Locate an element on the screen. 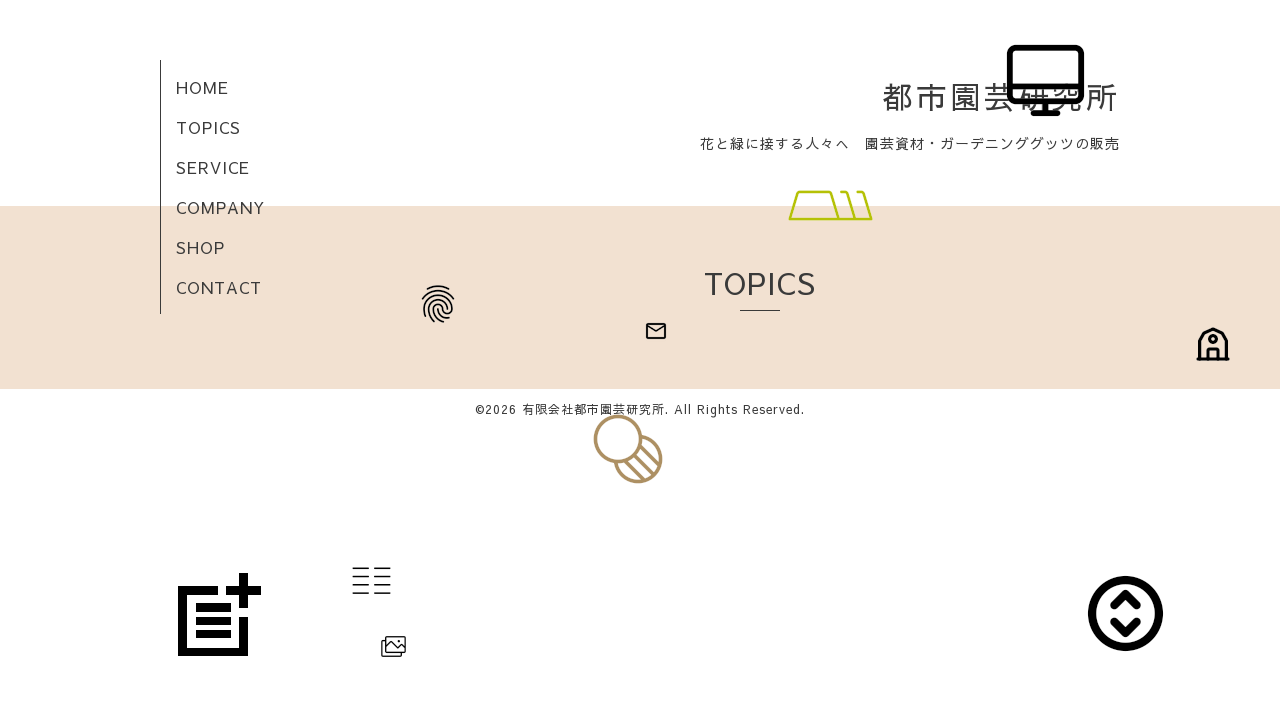 The height and width of the screenshot is (720, 1280). switch between open browser tabs is located at coordinates (830, 205).